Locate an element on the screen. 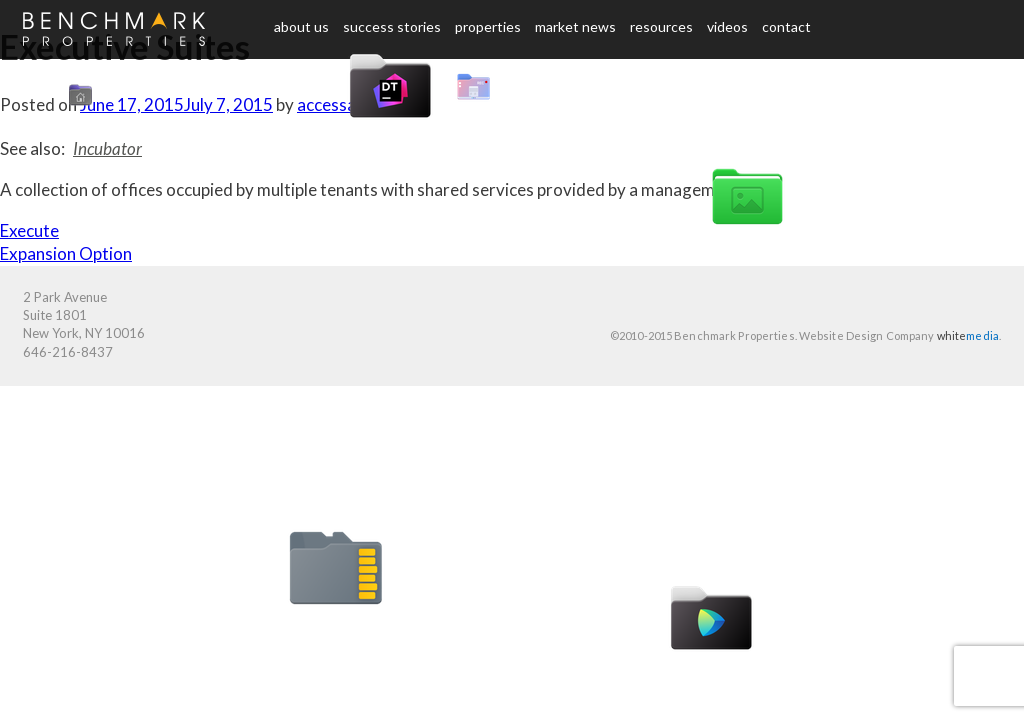  open folder containing screen recordings is located at coordinates (473, 87).